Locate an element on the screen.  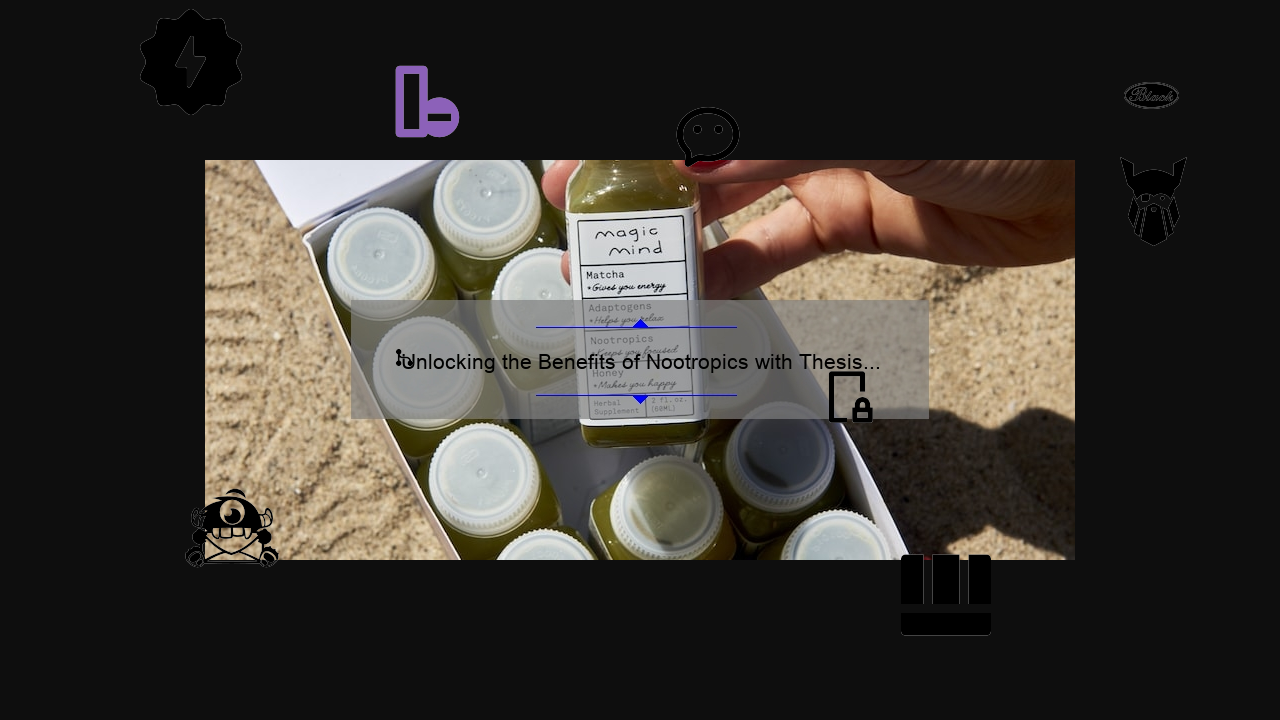
optinmonster logo is located at coordinates (232, 528).